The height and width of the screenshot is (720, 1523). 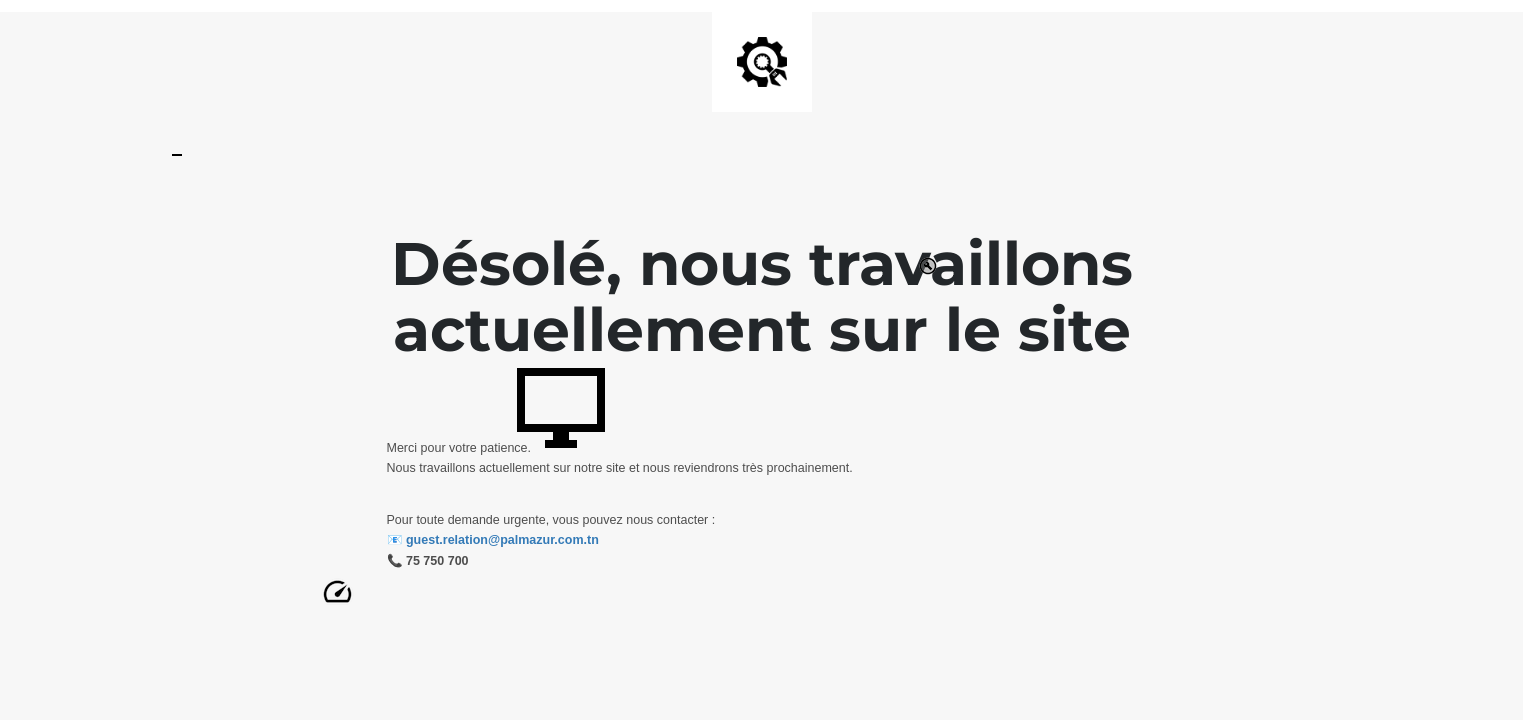 What do you see at coordinates (561, 408) in the screenshot?
I see `switch to desktop view` at bounding box center [561, 408].